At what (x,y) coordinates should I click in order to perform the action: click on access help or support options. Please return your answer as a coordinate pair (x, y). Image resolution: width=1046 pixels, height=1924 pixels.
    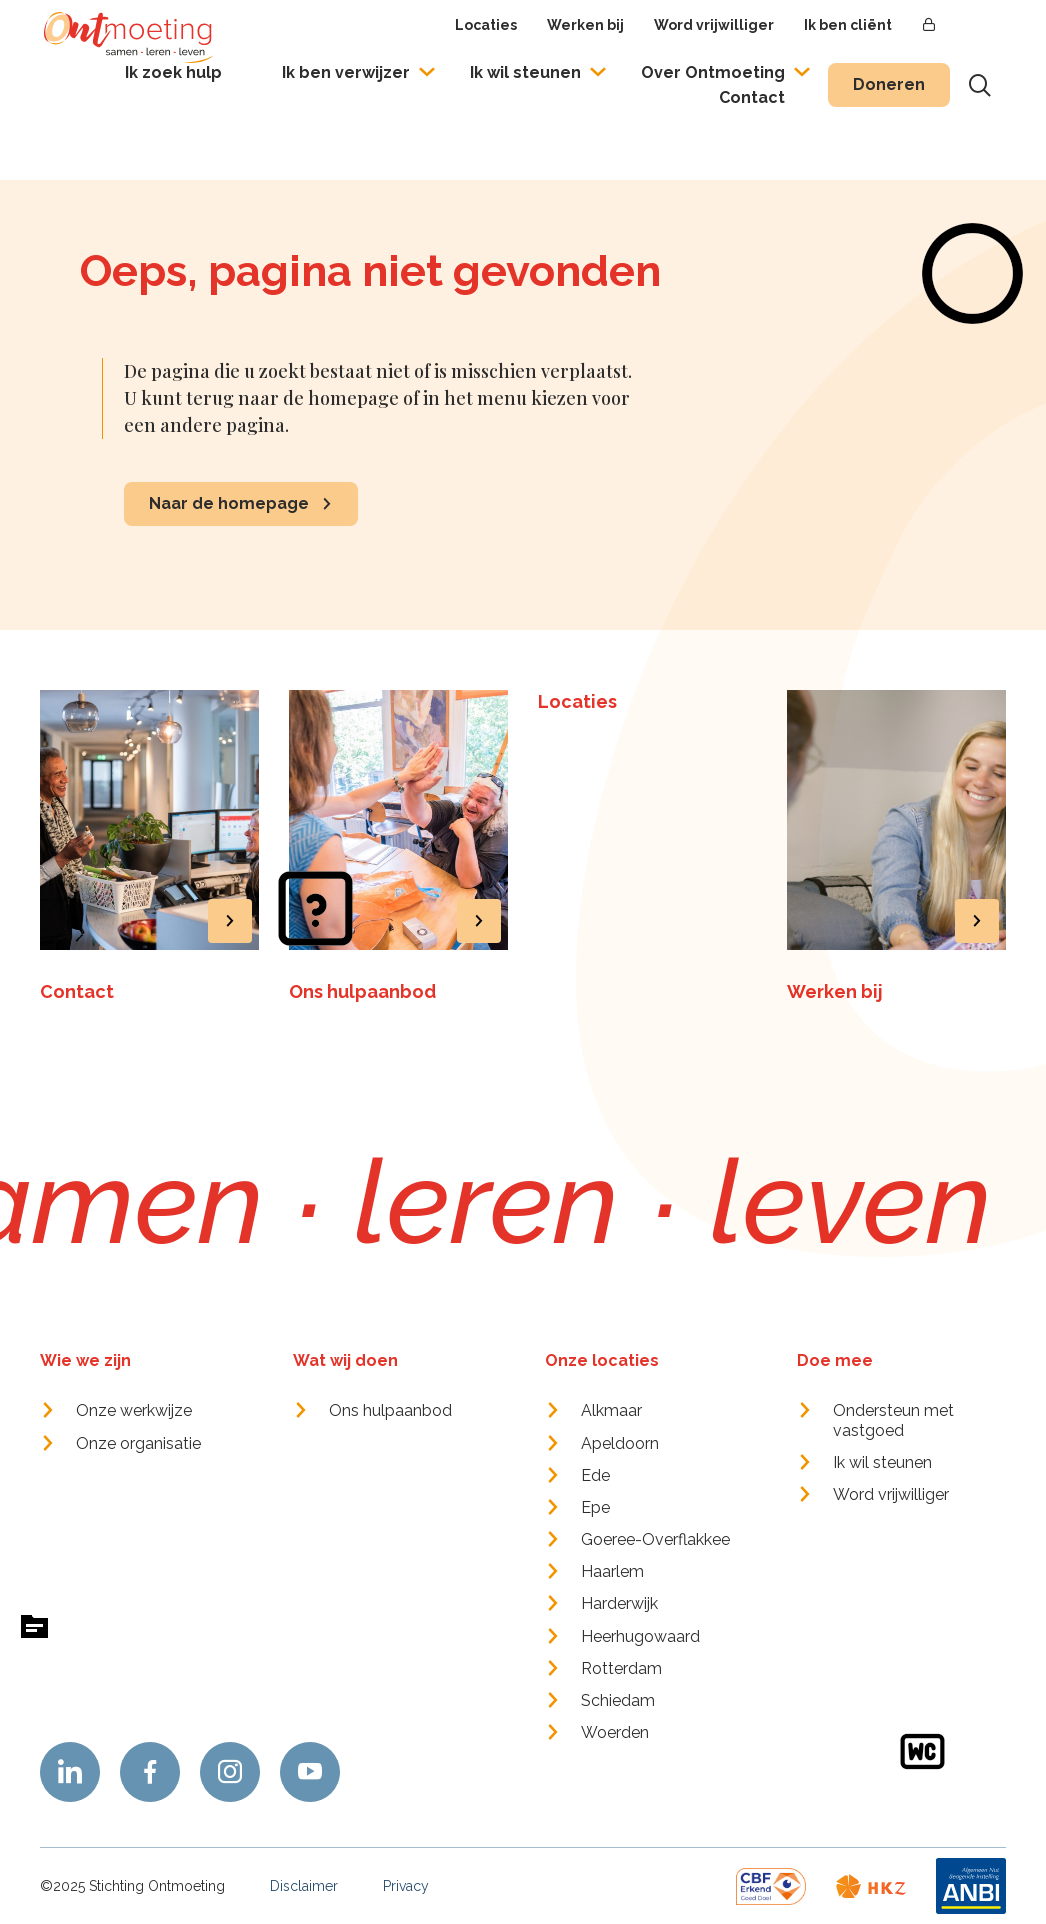
    Looking at the image, I should click on (315, 908).